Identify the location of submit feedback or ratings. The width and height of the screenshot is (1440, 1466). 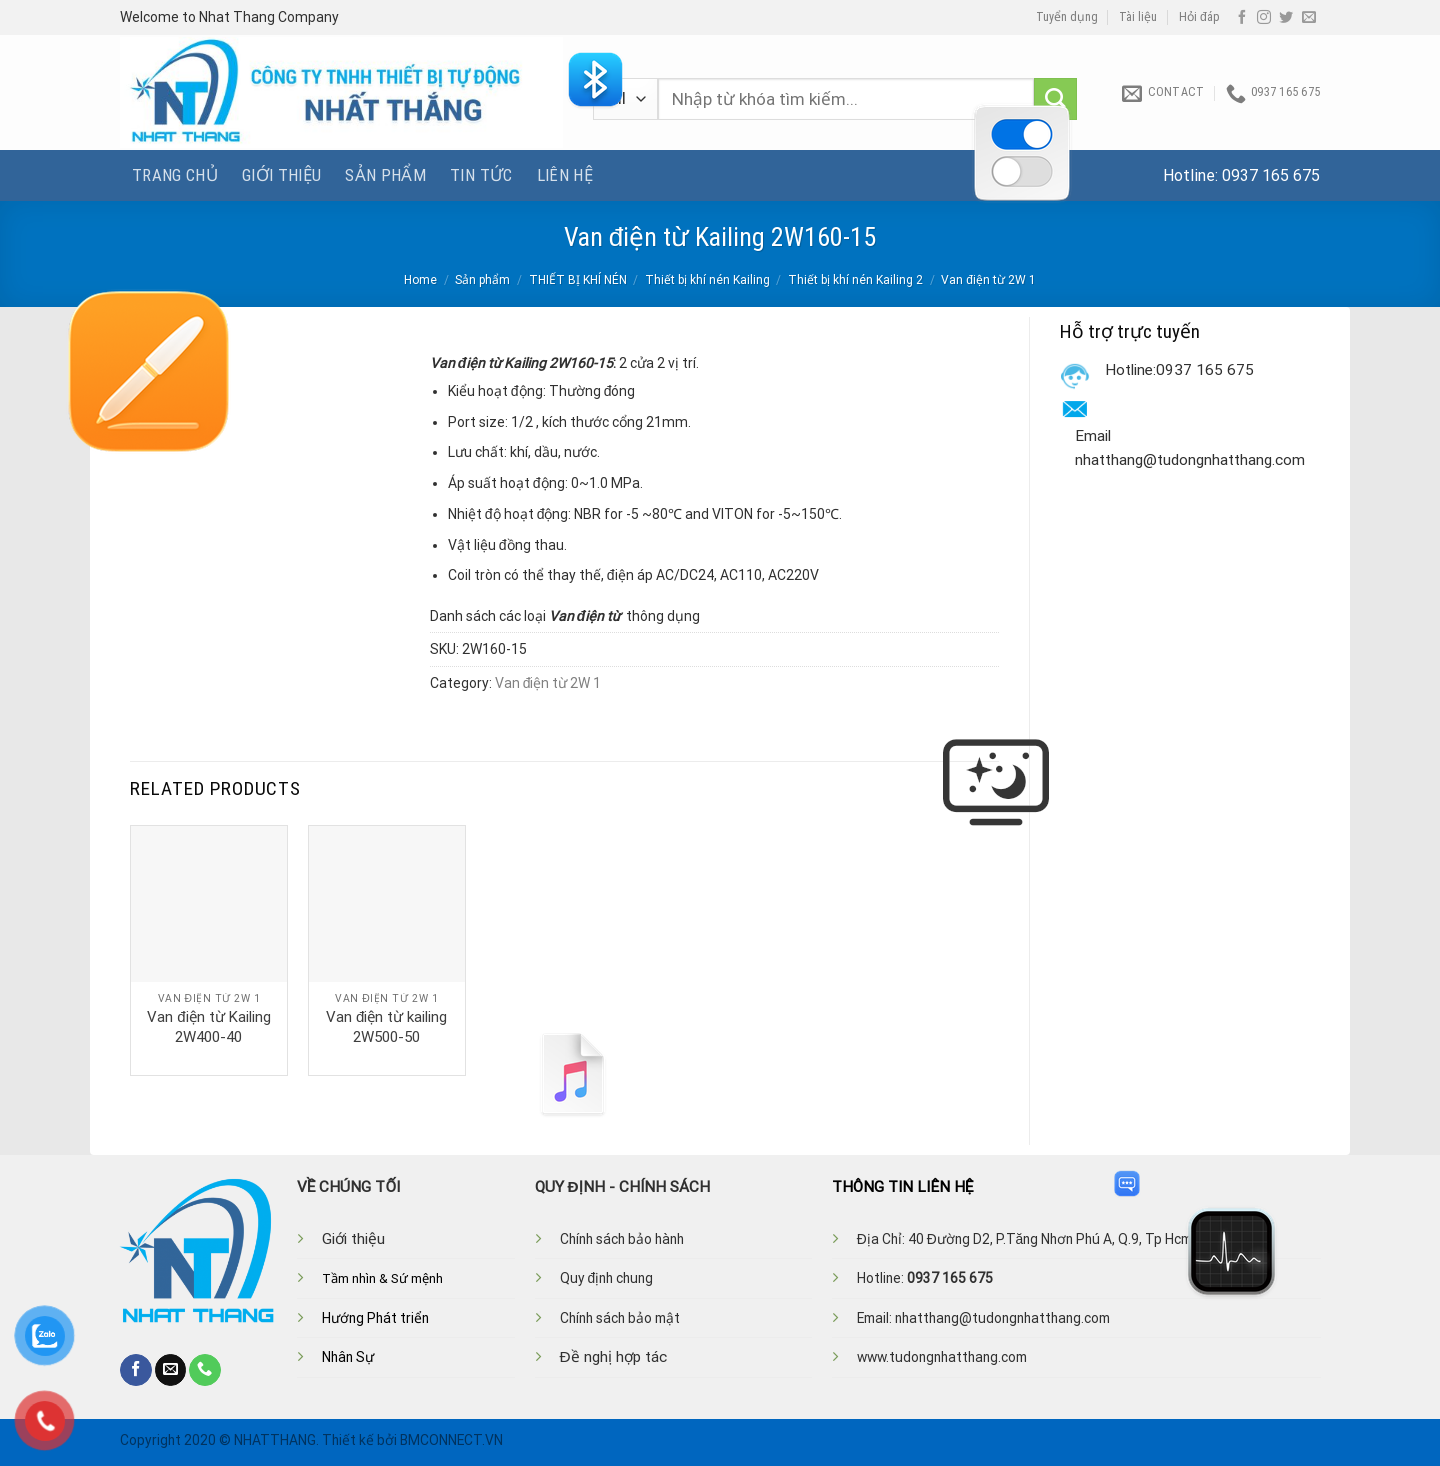
(1127, 1184).